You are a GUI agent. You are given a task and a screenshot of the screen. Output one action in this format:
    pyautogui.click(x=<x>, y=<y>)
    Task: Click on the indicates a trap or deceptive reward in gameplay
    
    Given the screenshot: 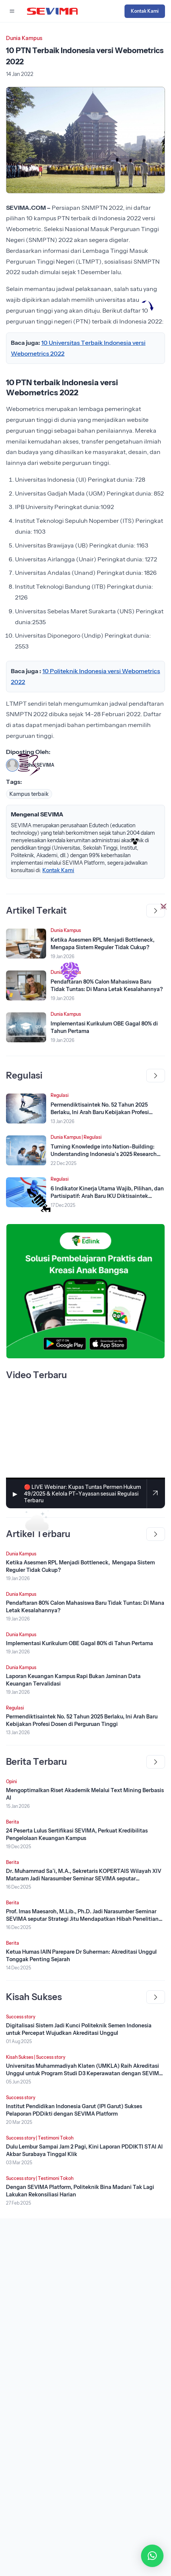 What is the action you would take?
    pyautogui.click(x=135, y=841)
    